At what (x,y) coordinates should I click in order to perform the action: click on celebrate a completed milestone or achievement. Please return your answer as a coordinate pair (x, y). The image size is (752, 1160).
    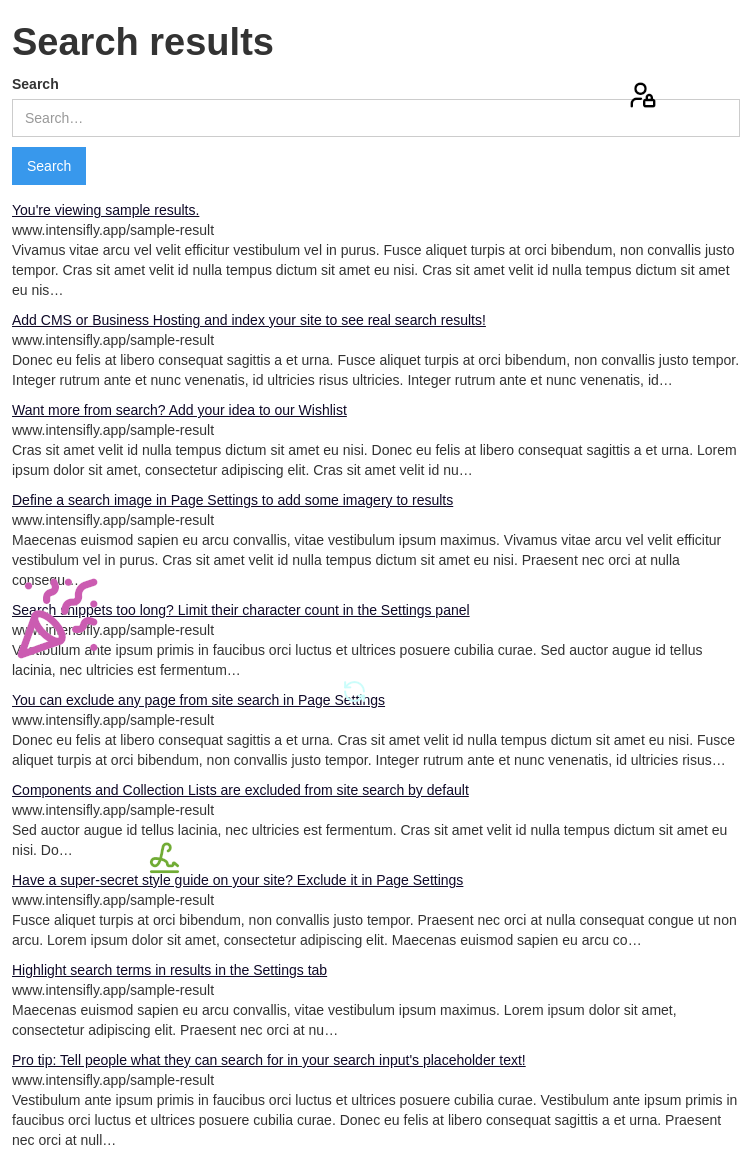
    Looking at the image, I should click on (57, 618).